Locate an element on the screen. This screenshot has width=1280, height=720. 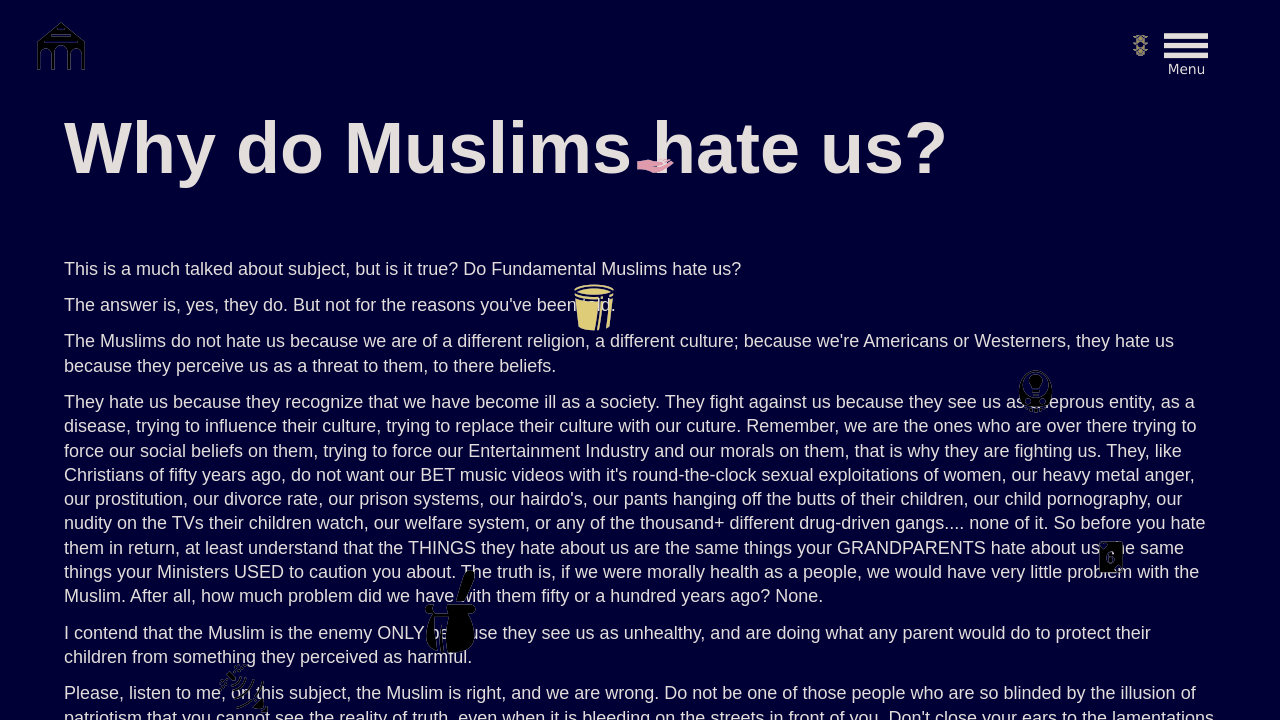
empty trash or recycle bin is located at coordinates (594, 300).